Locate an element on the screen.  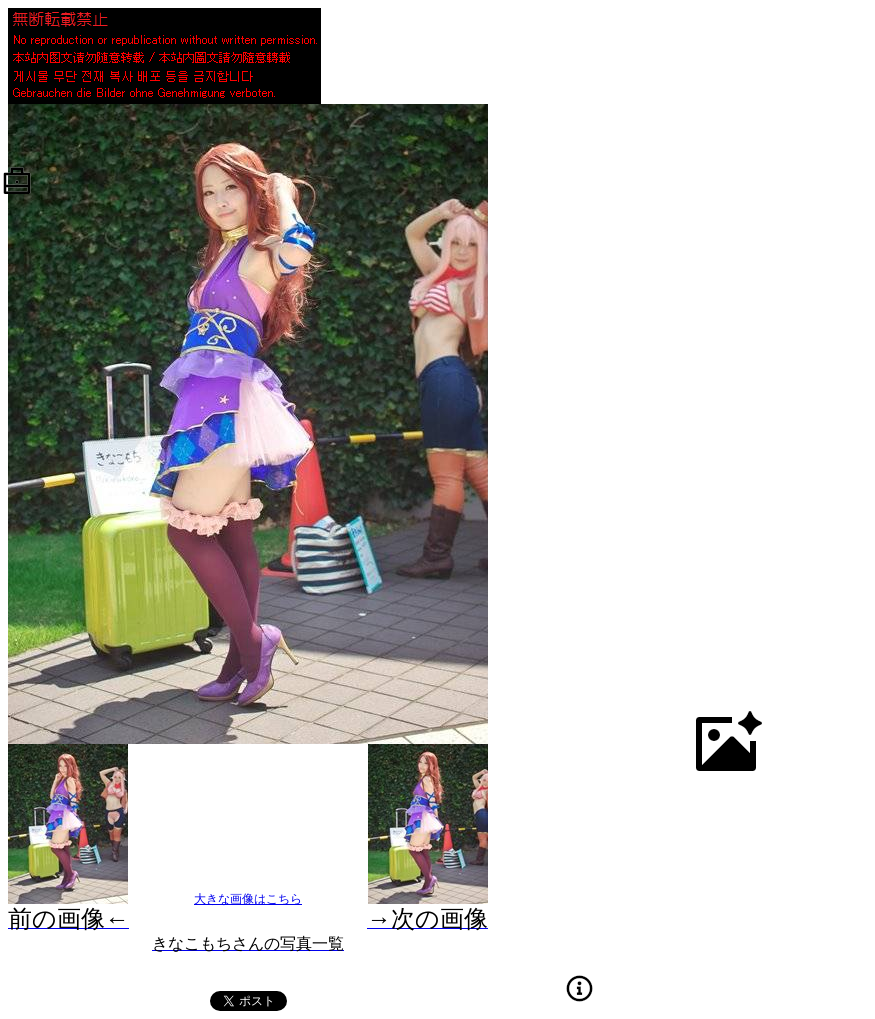
view more information or details is located at coordinates (579, 988).